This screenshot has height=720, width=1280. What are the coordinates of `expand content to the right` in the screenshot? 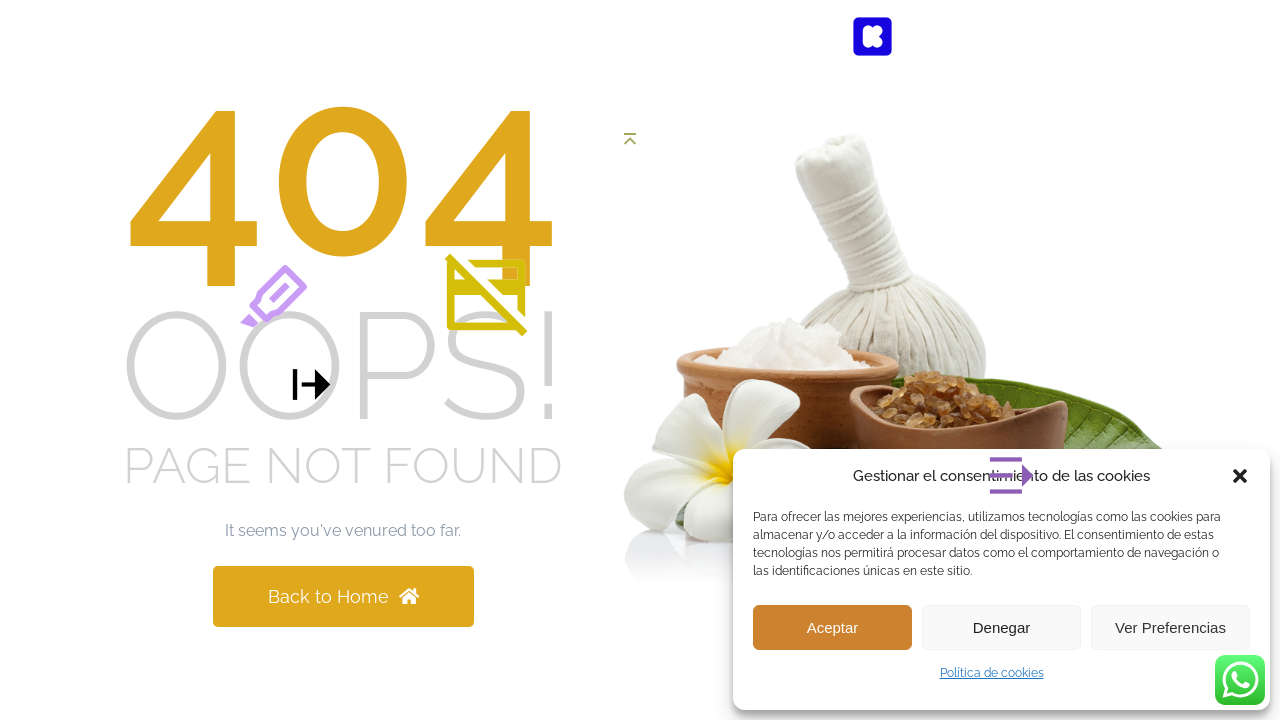 It's located at (310, 384).